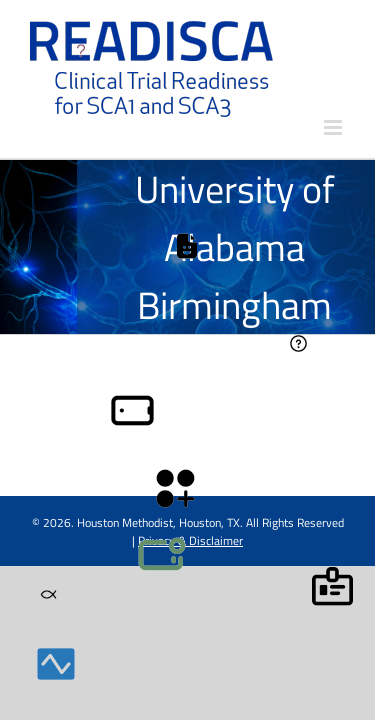 The height and width of the screenshot is (720, 375). I want to click on view your profile or identification, so click(332, 587).